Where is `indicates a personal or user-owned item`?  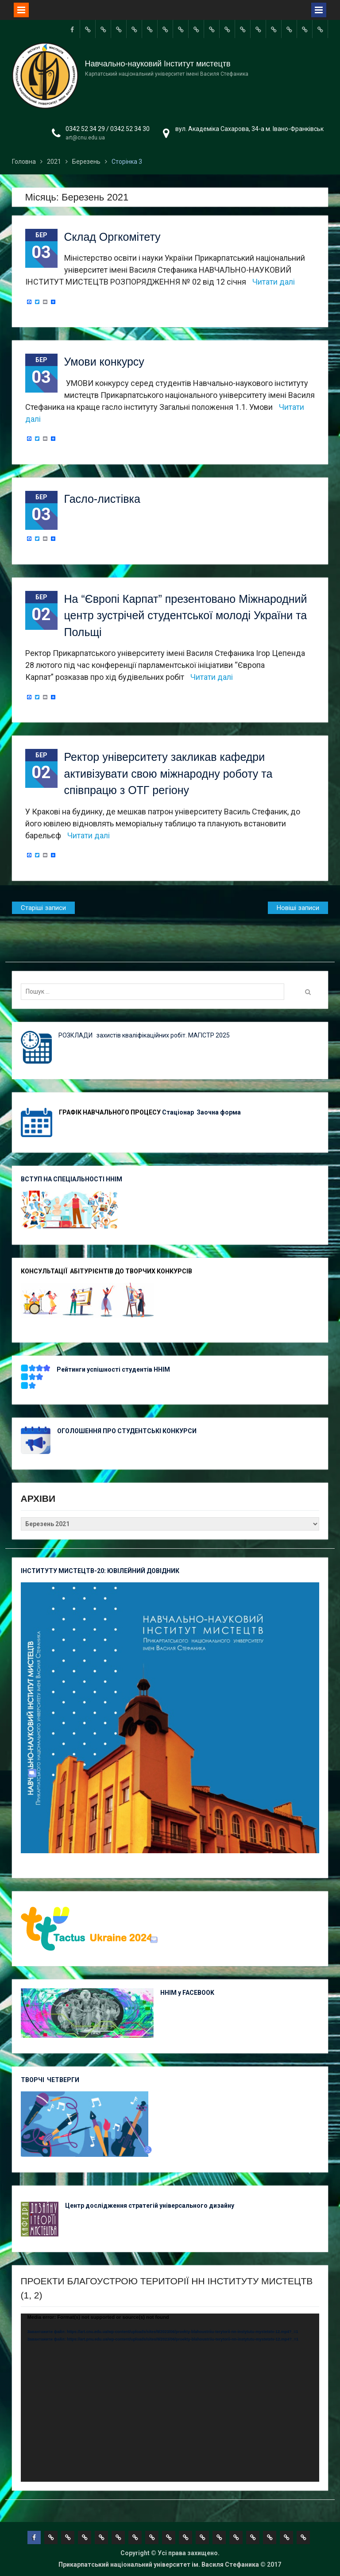 indicates a personal or user-owned item is located at coordinates (148, 2150).